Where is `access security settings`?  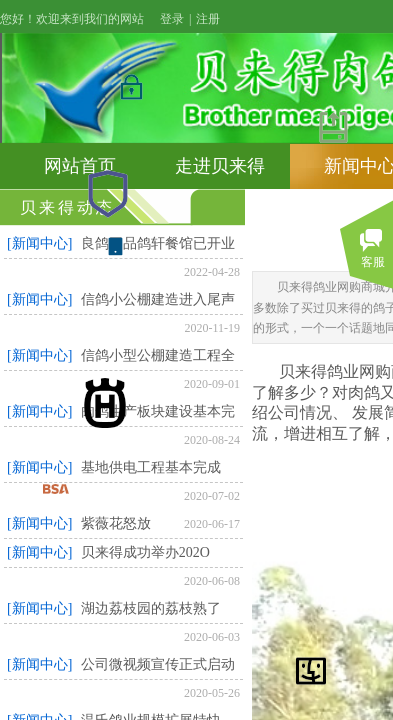
access security settings is located at coordinates (108, 194).